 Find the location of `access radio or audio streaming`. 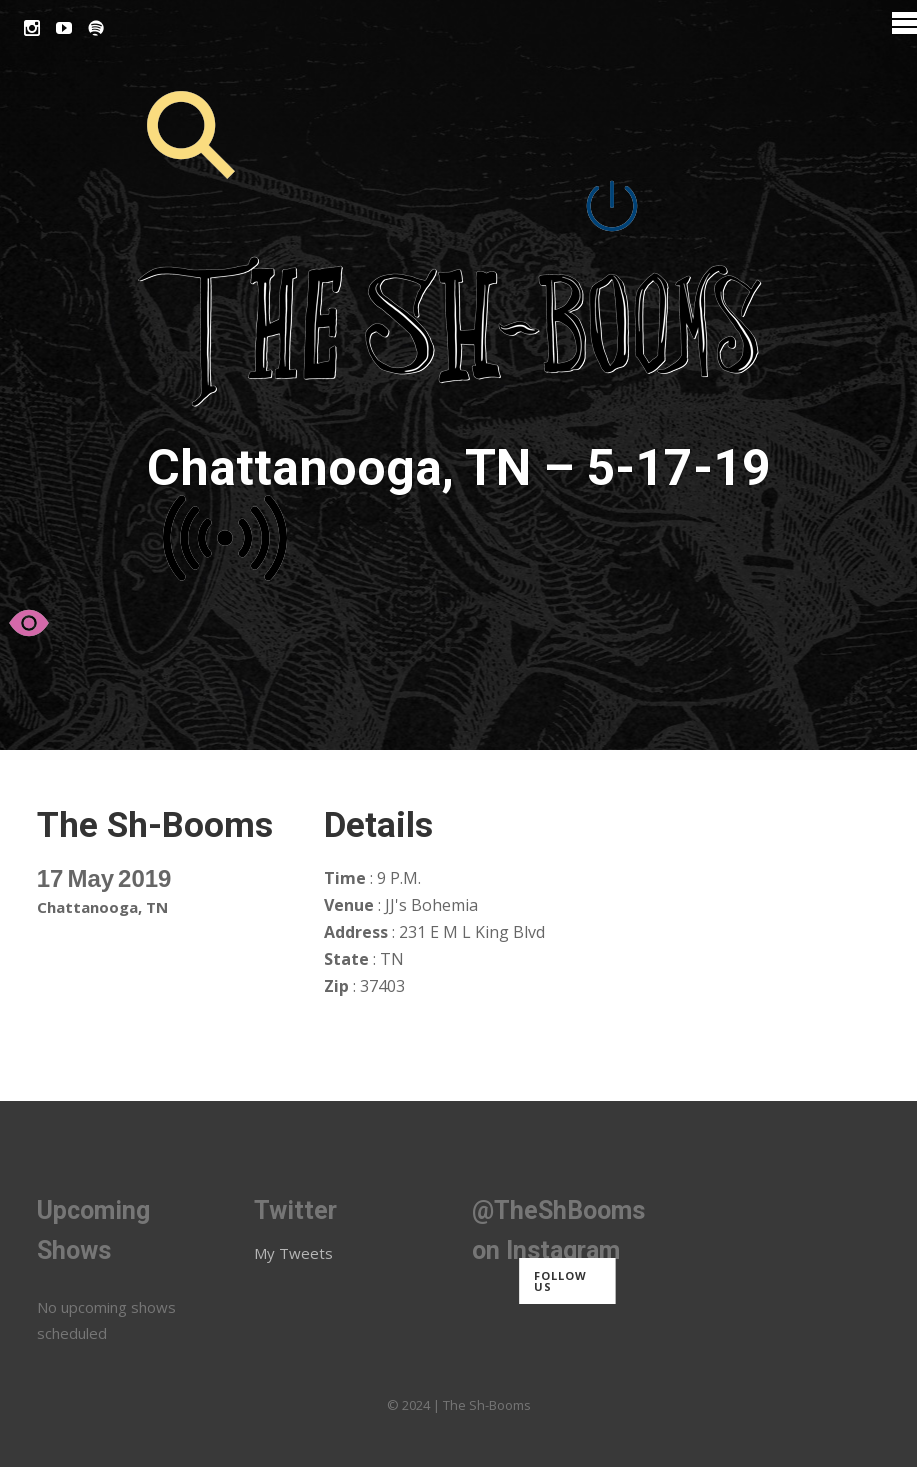

access radio or audio streaming is located at coordinates (225, 538).